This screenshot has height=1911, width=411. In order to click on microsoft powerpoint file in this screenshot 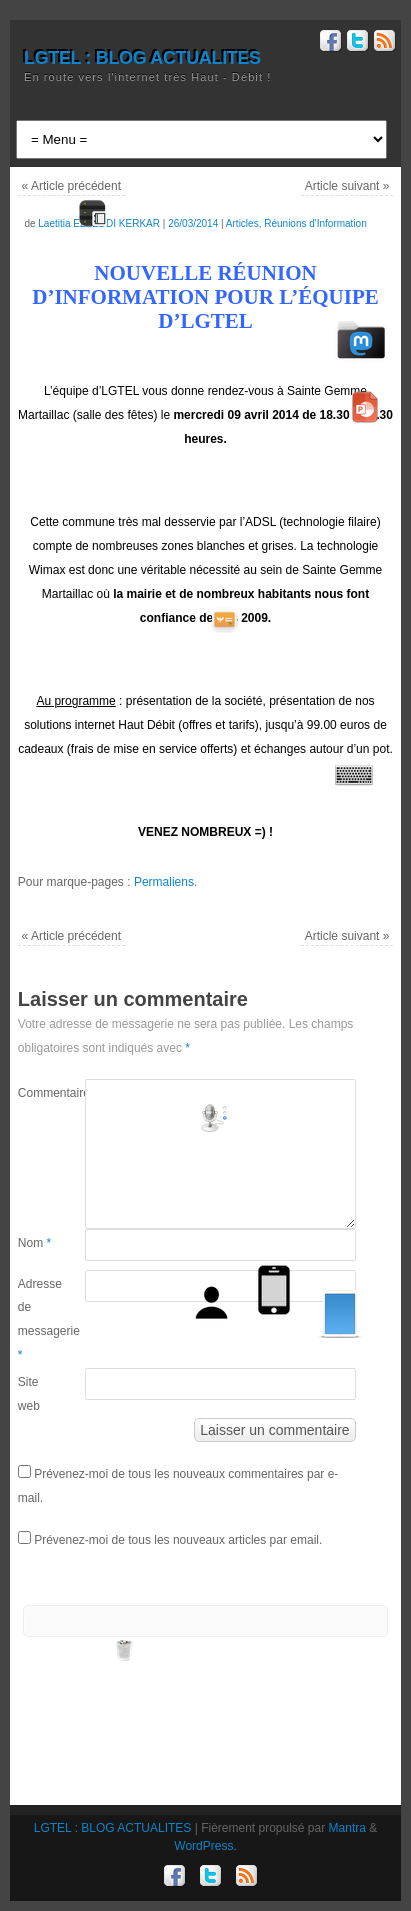, I will do `click(365, 407)`.